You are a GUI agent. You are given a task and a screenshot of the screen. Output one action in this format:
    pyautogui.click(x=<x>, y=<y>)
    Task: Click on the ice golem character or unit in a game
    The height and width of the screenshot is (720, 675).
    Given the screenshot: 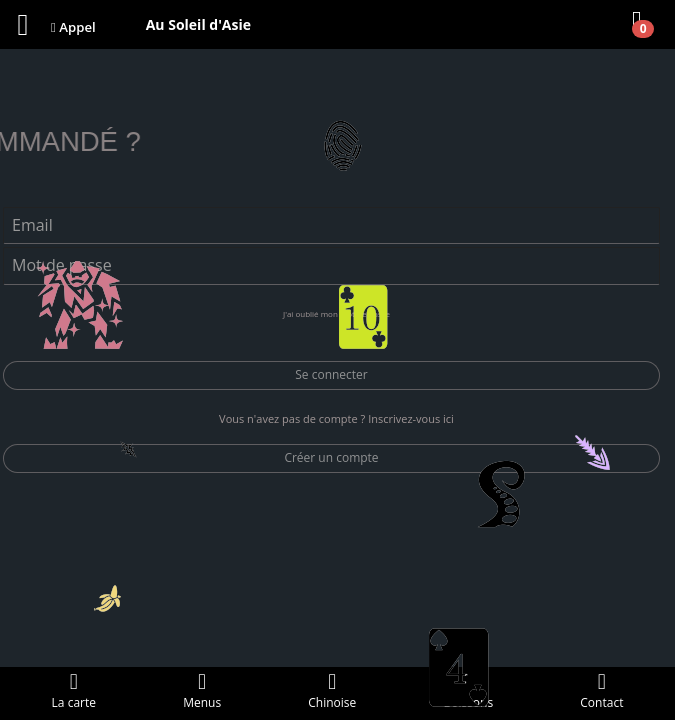 What is the action you would take?
    pyautogui.click(x=79, y=304)
    